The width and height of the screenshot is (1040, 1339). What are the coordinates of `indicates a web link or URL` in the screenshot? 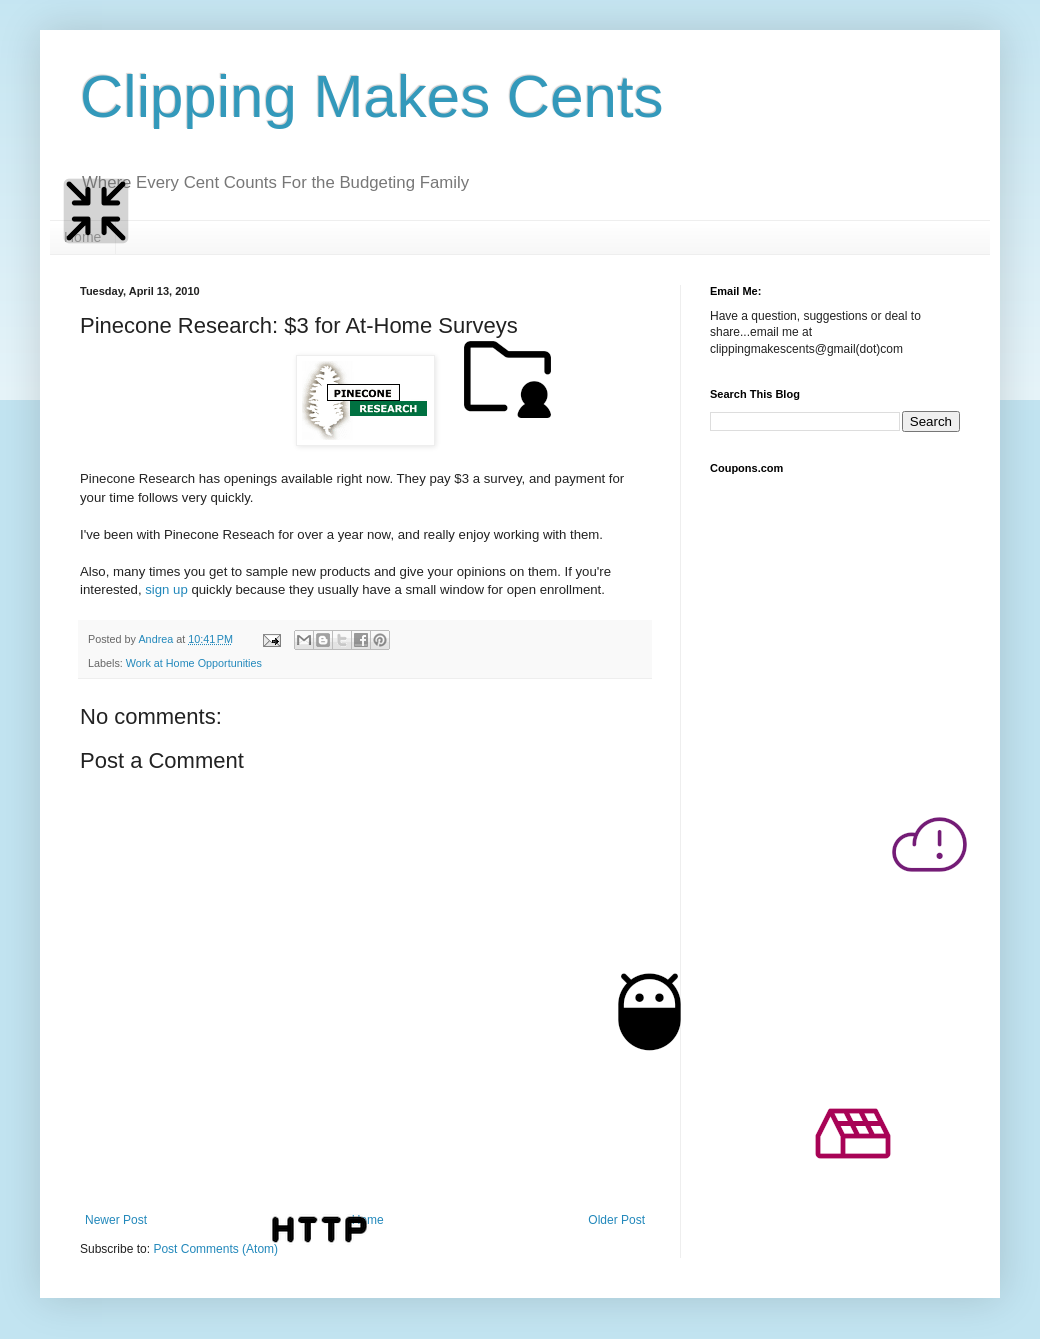 It's located at (319, 1229).